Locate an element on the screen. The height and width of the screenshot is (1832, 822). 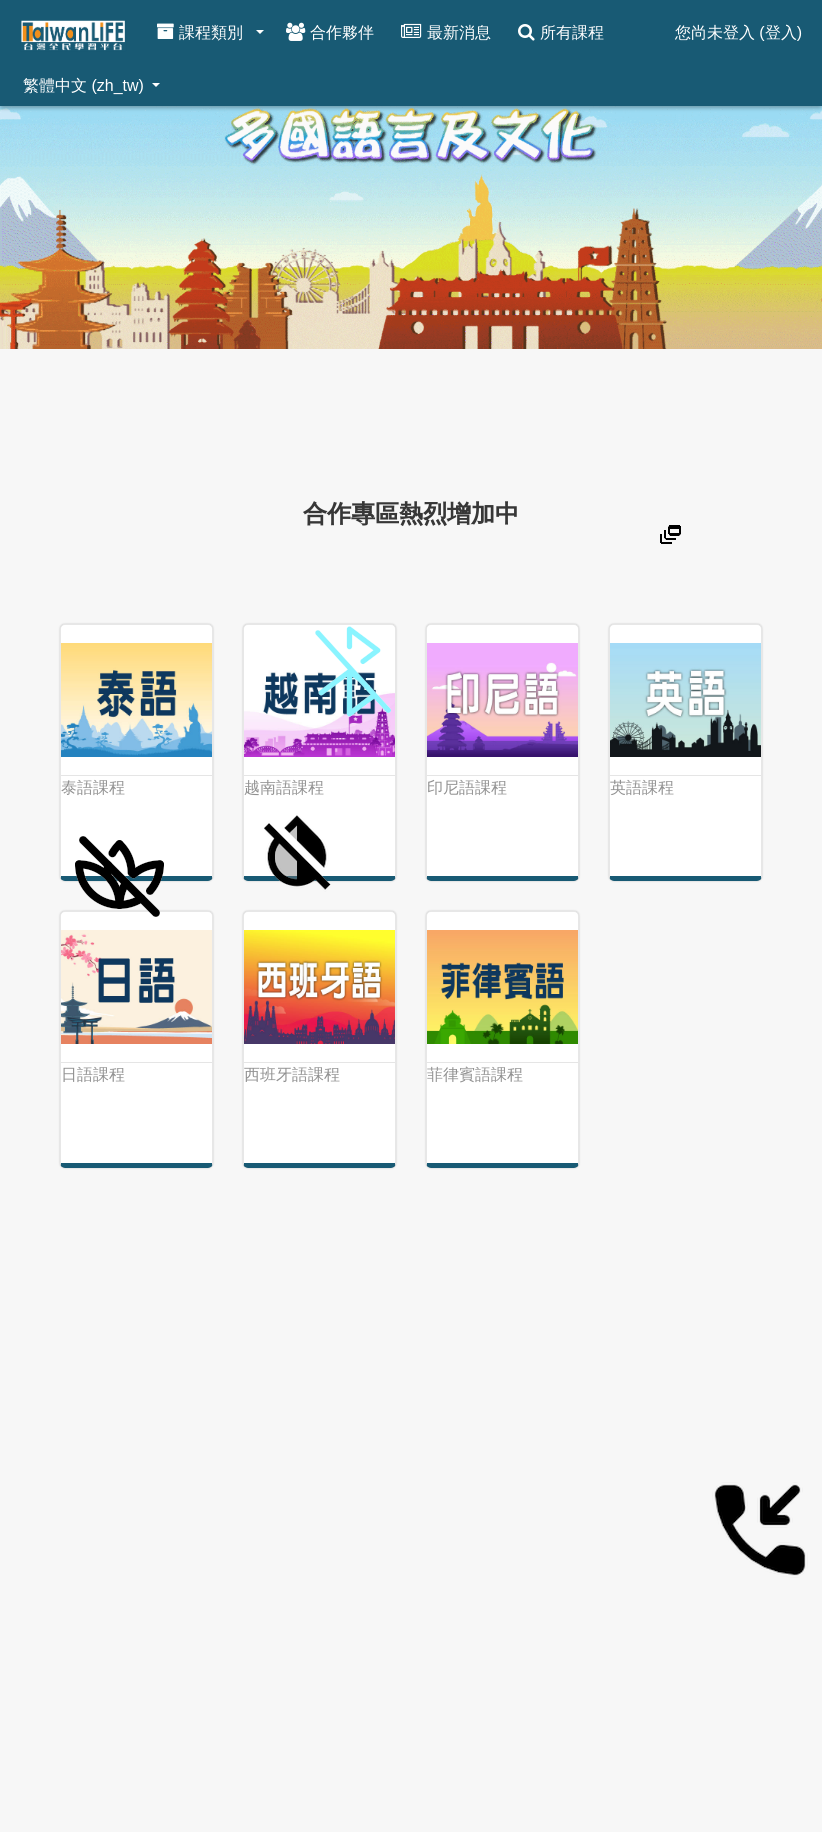
bluetooth is disabled or turned off is located at coordinates (349, 671).